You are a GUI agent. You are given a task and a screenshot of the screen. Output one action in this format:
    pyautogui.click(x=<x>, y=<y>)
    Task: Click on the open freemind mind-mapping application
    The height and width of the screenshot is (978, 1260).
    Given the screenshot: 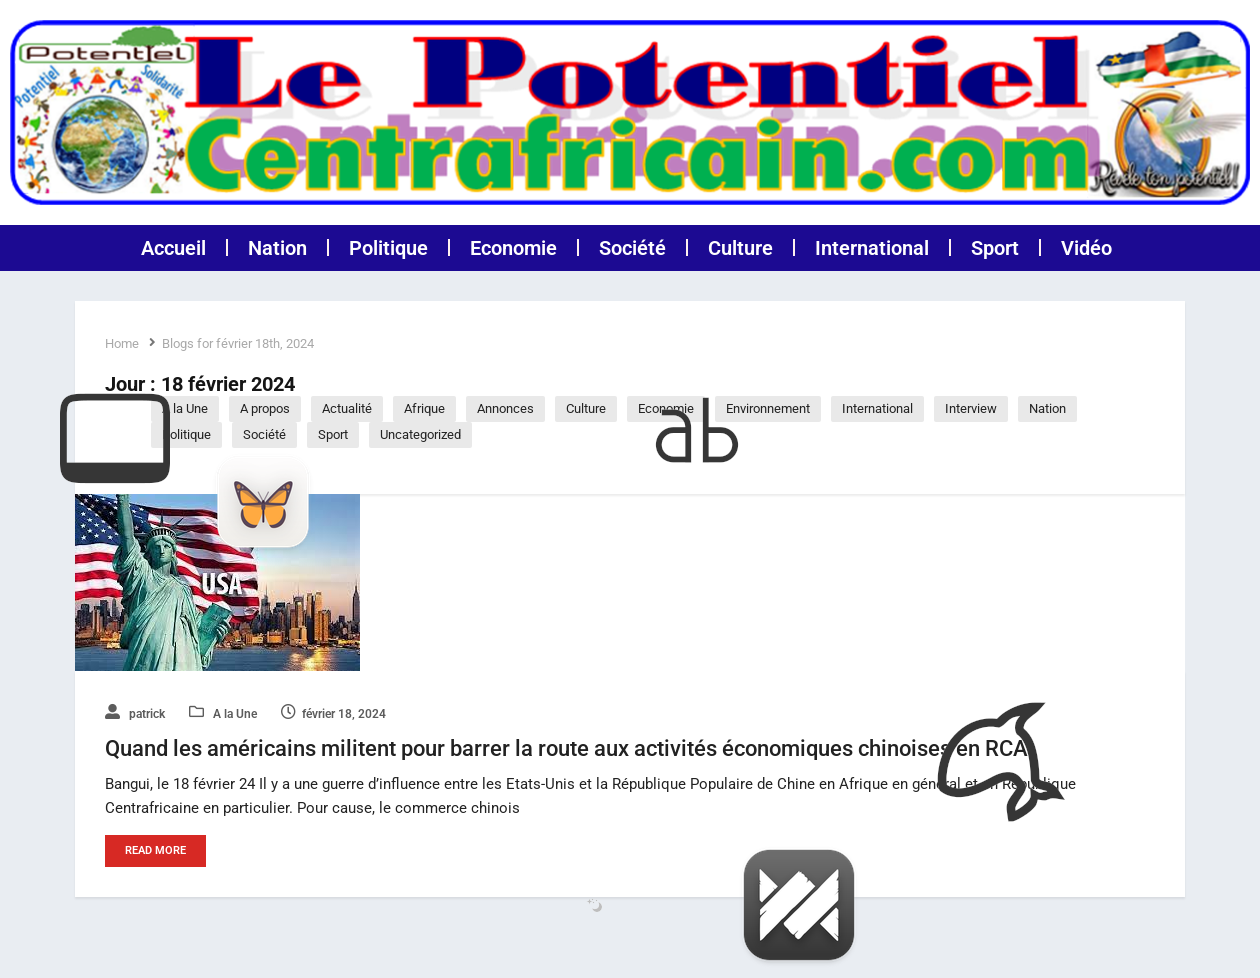 What is the action you would take?
    pyautogui.click(x=263, y=502)
    